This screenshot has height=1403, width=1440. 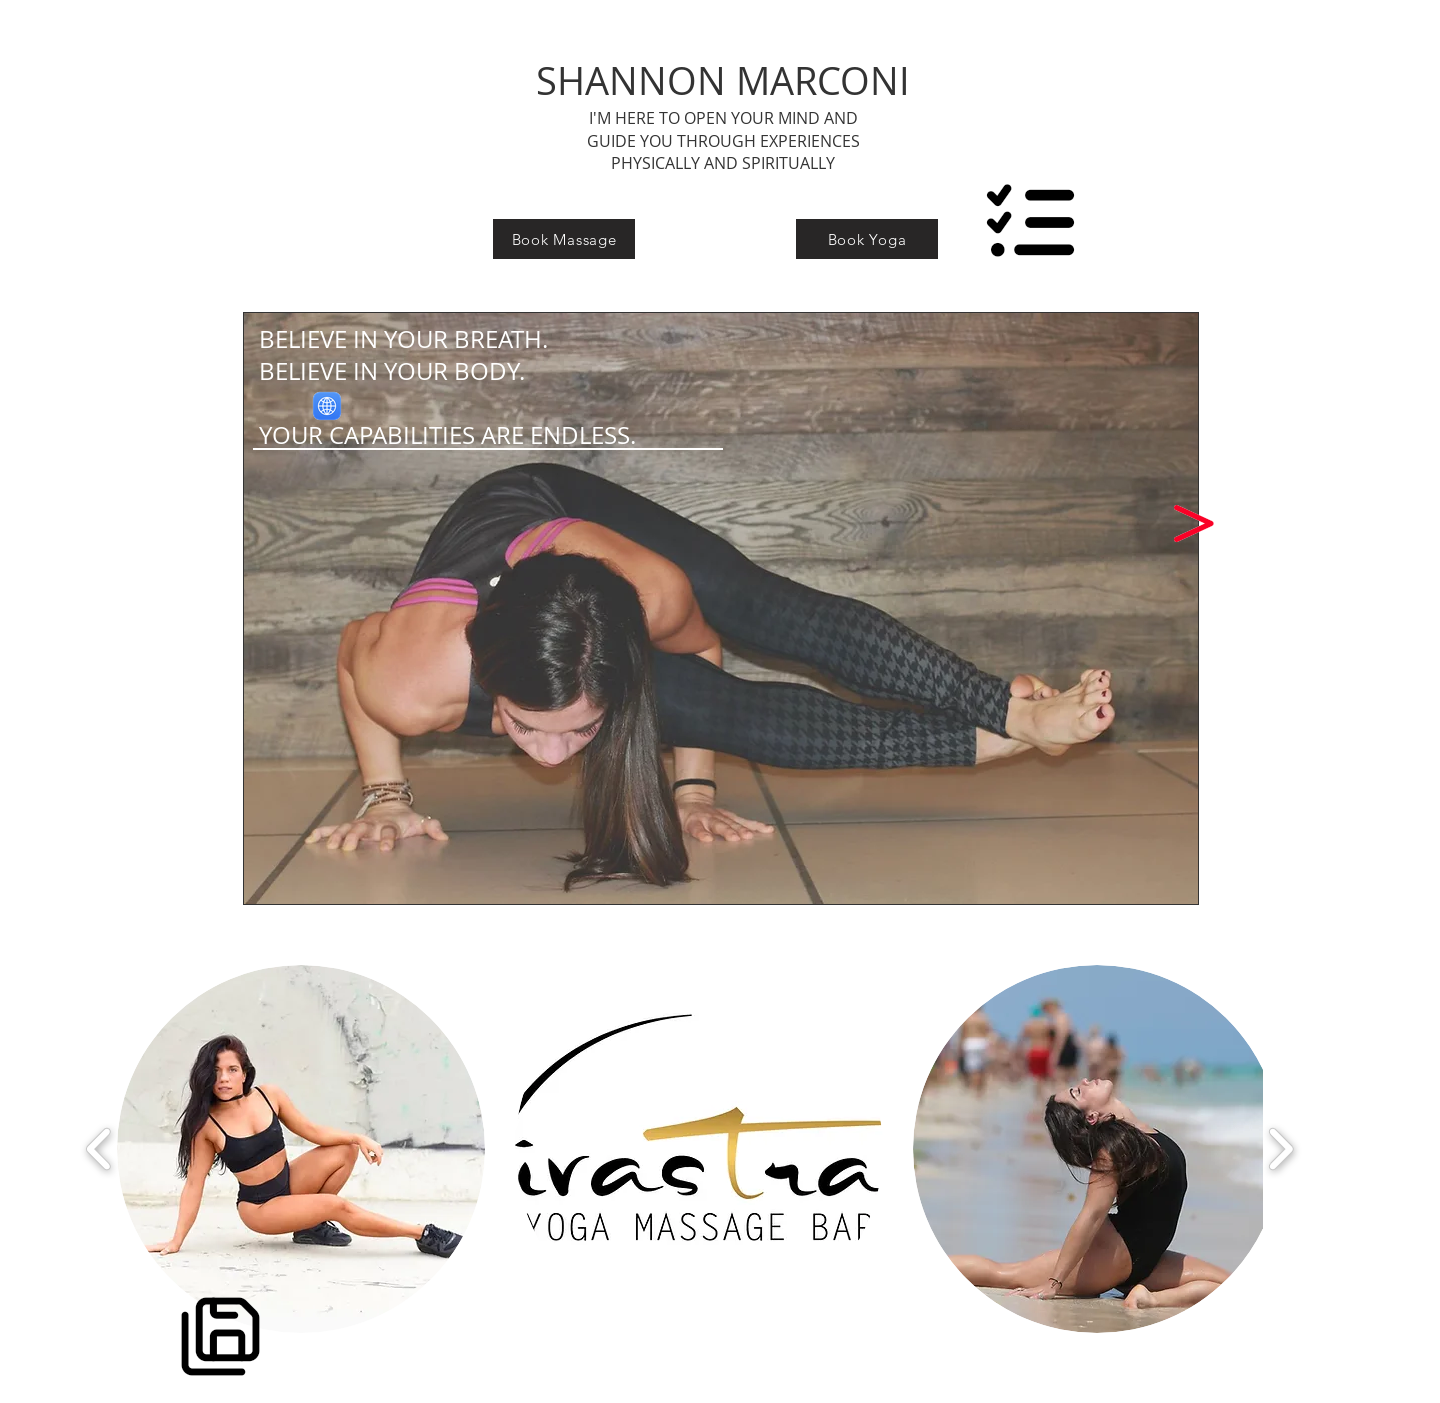 I want to click on save all open files at once, so click(x=220, y=1336).